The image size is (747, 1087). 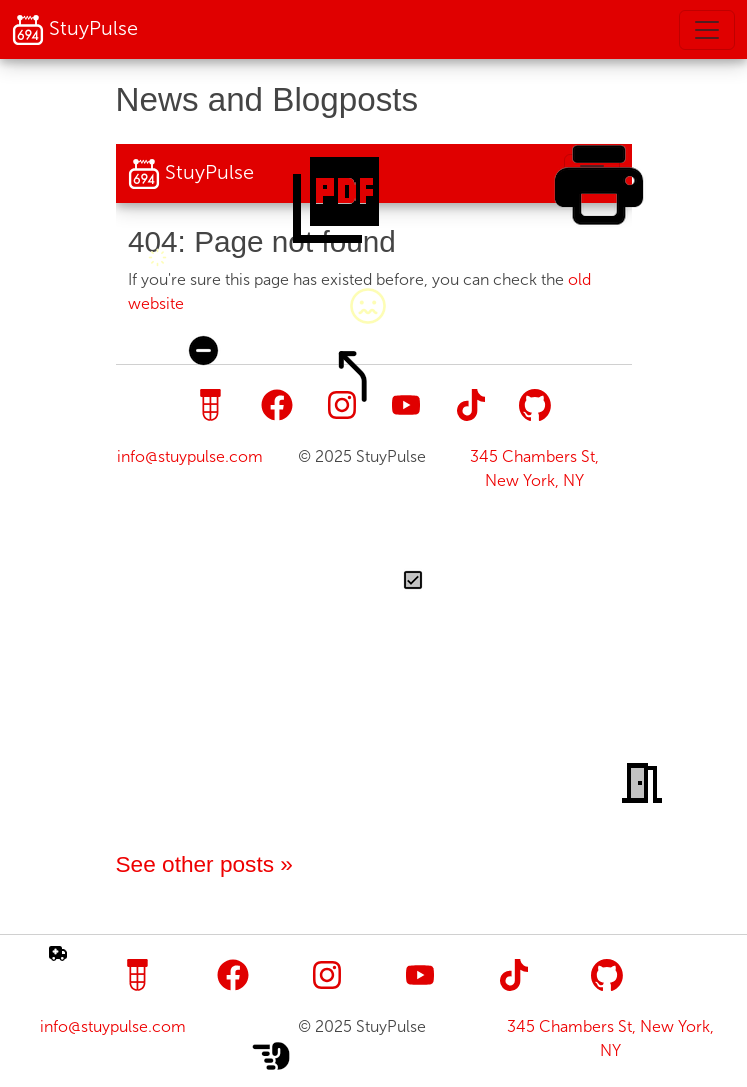 I want to click on bear left at the next turn, so click(x=351, y=376).